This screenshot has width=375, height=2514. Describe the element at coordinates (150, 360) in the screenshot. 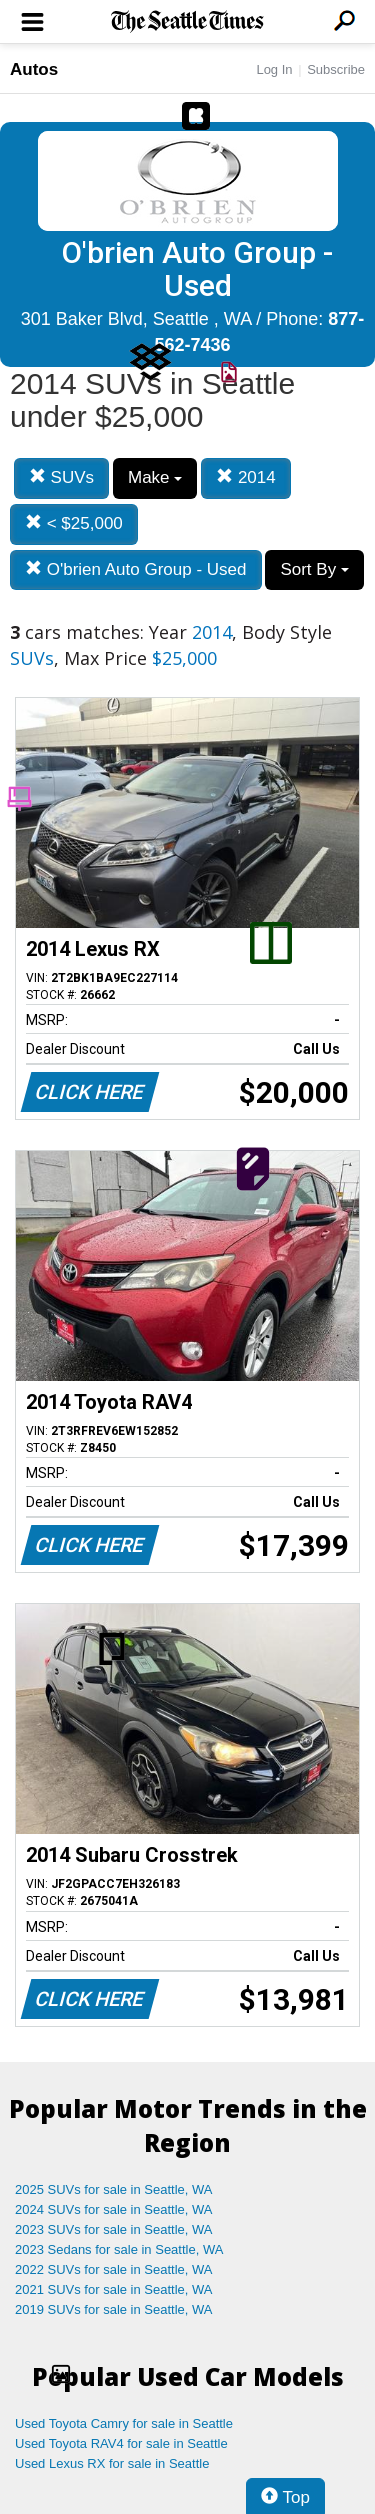

I see `open dropbox app` at that location.